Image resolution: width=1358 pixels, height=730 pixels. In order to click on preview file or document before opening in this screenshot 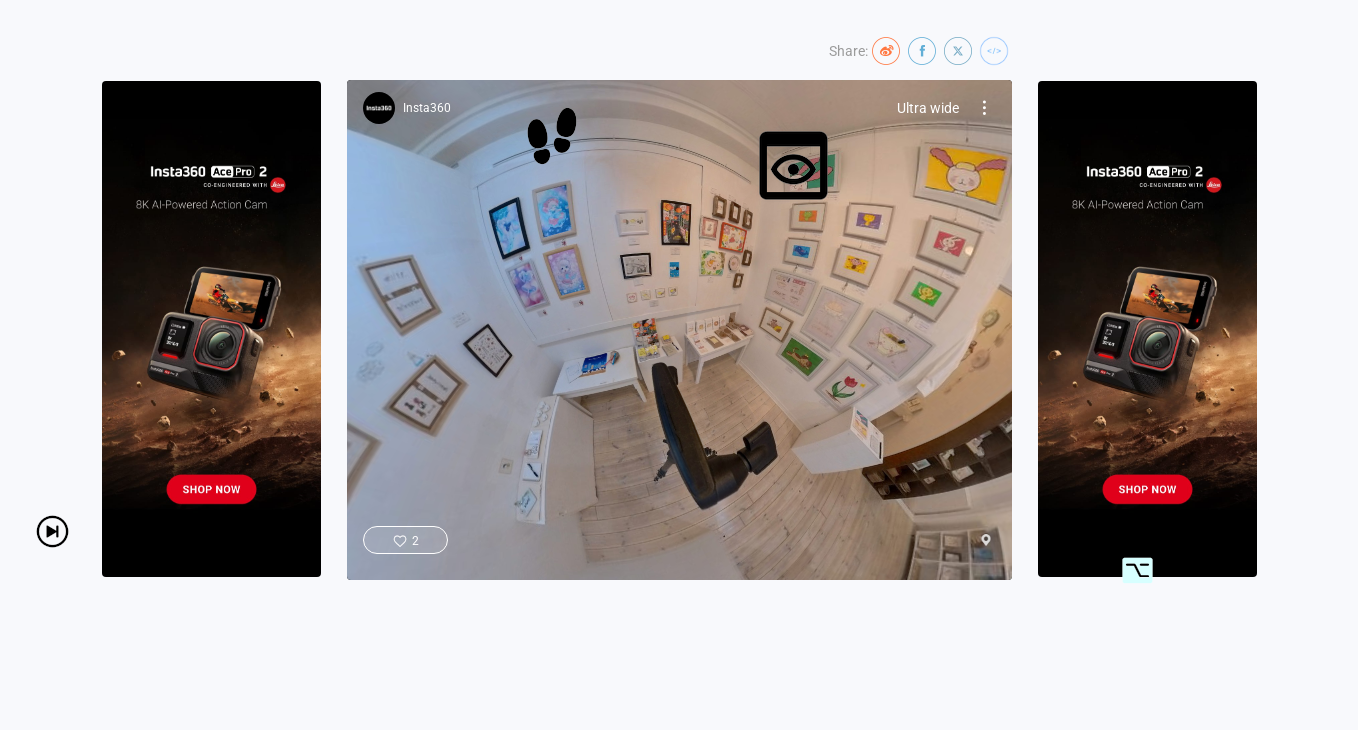, I will do `click(793, 165)`.